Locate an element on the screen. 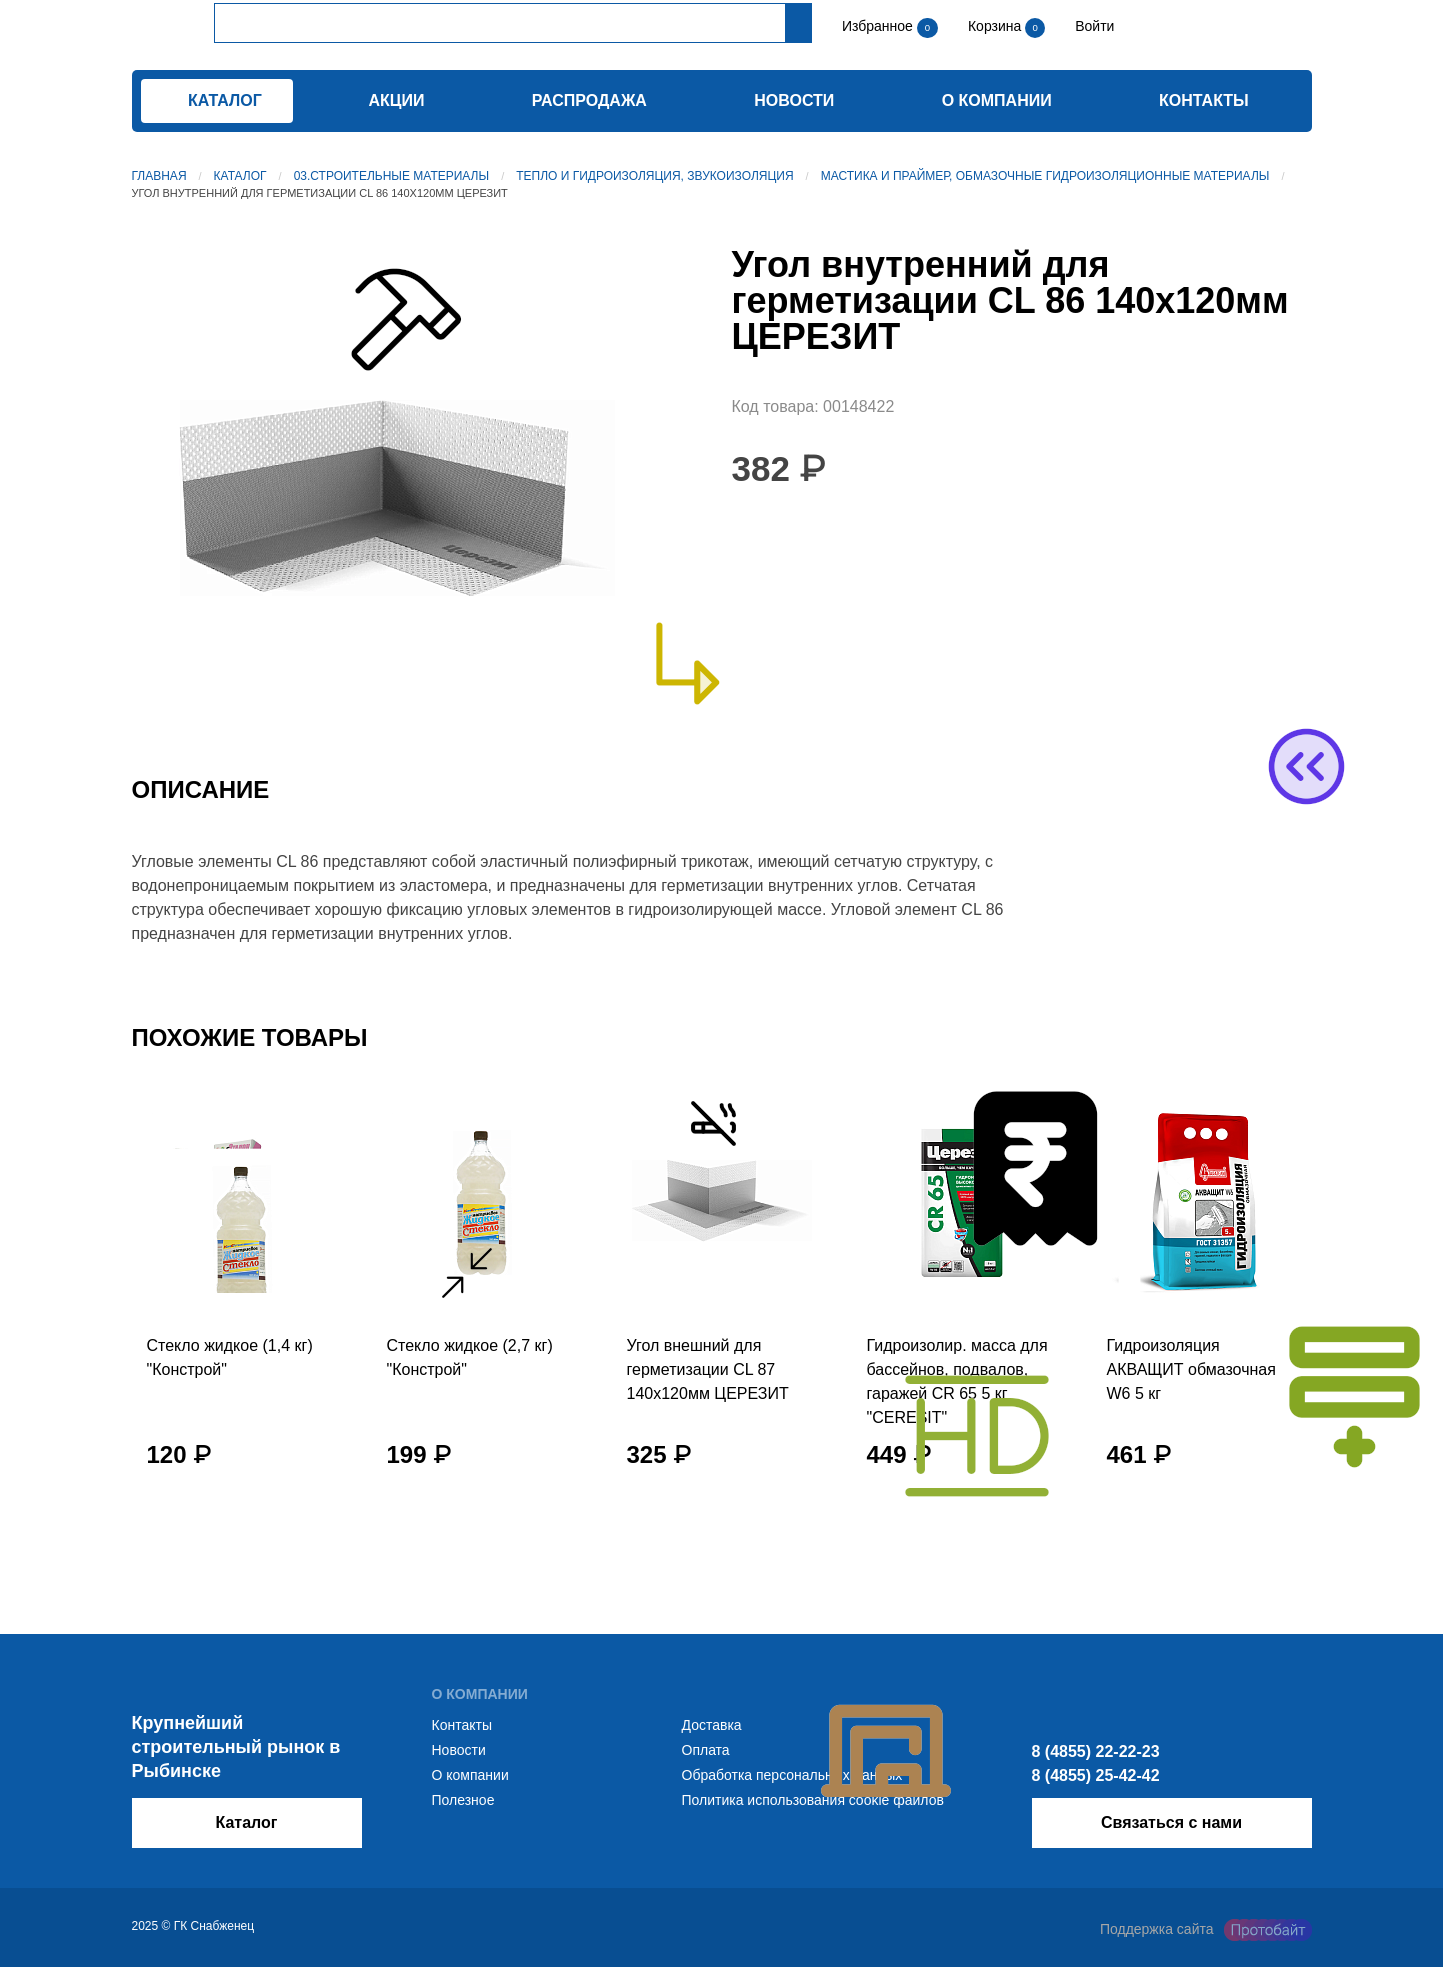 Image resolution: width=1443 pixels, height=1967 pixels. open whiteboard or presentation mode is located at coordinates (886, 1753).